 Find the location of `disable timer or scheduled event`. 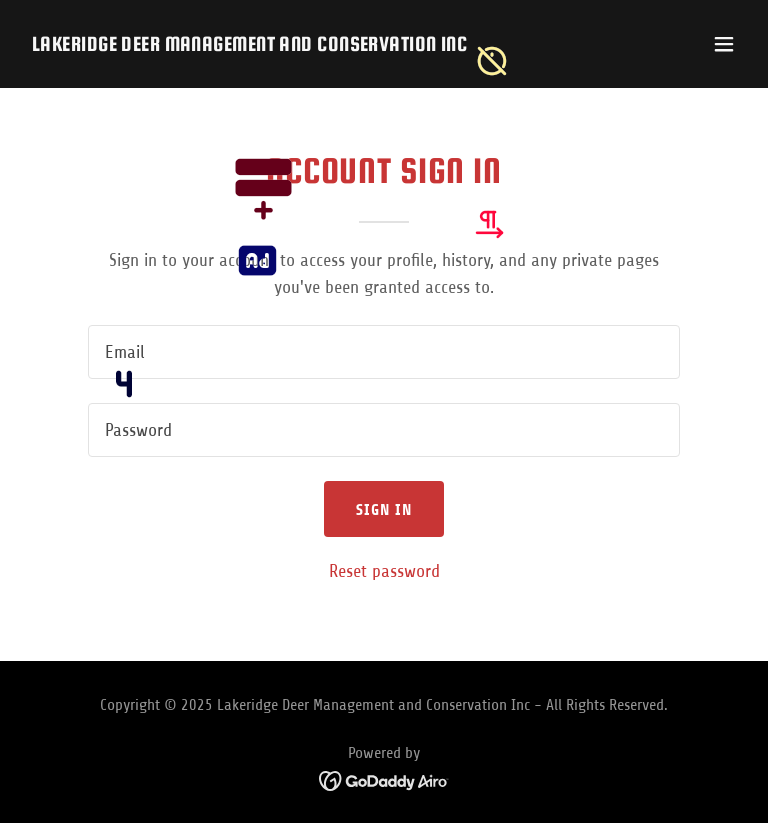

disable timer or scheduled event is located at coordinates (492, 61).